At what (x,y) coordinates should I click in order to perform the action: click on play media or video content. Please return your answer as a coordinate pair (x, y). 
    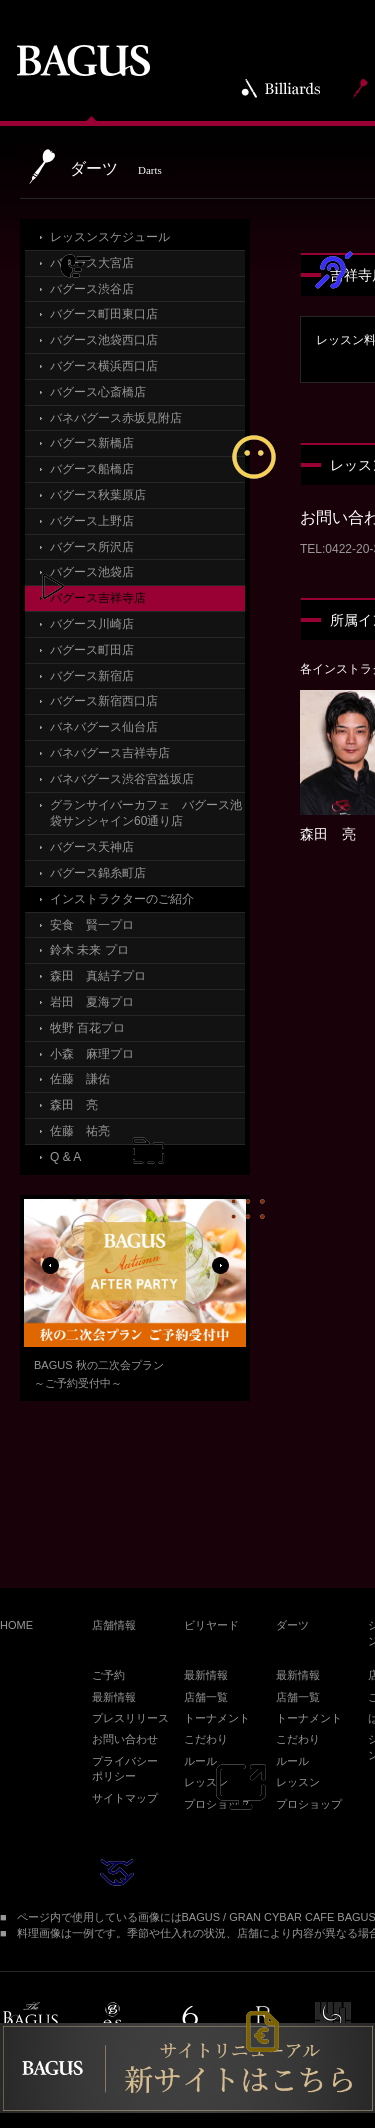
    Looking at the image, I should click on (50, 586).